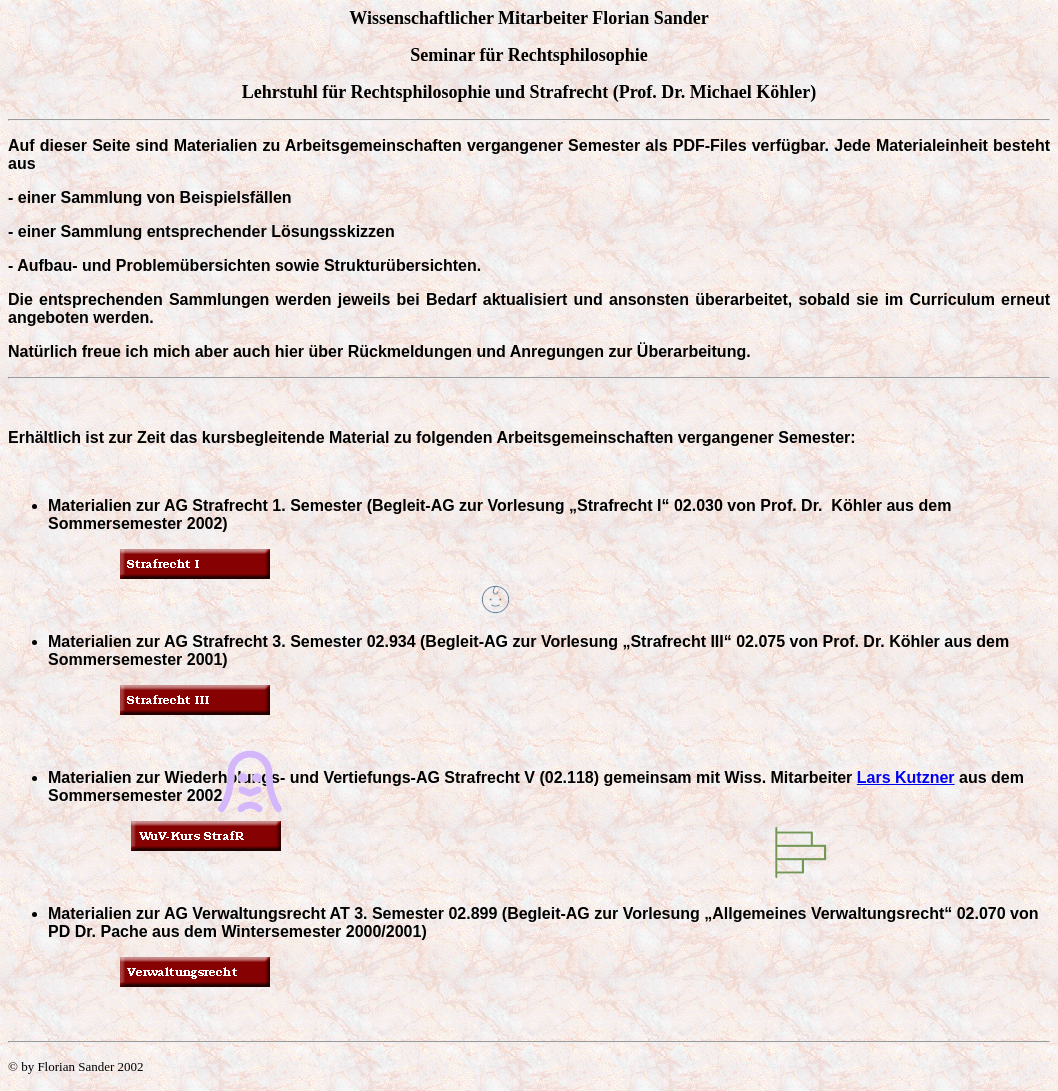 Image resolution: width=1058 pixels, height=1091 pixels. Describe the element at coordinates (495, 599) in the screenshot. I see `access parenting or baby-related features` at that location.